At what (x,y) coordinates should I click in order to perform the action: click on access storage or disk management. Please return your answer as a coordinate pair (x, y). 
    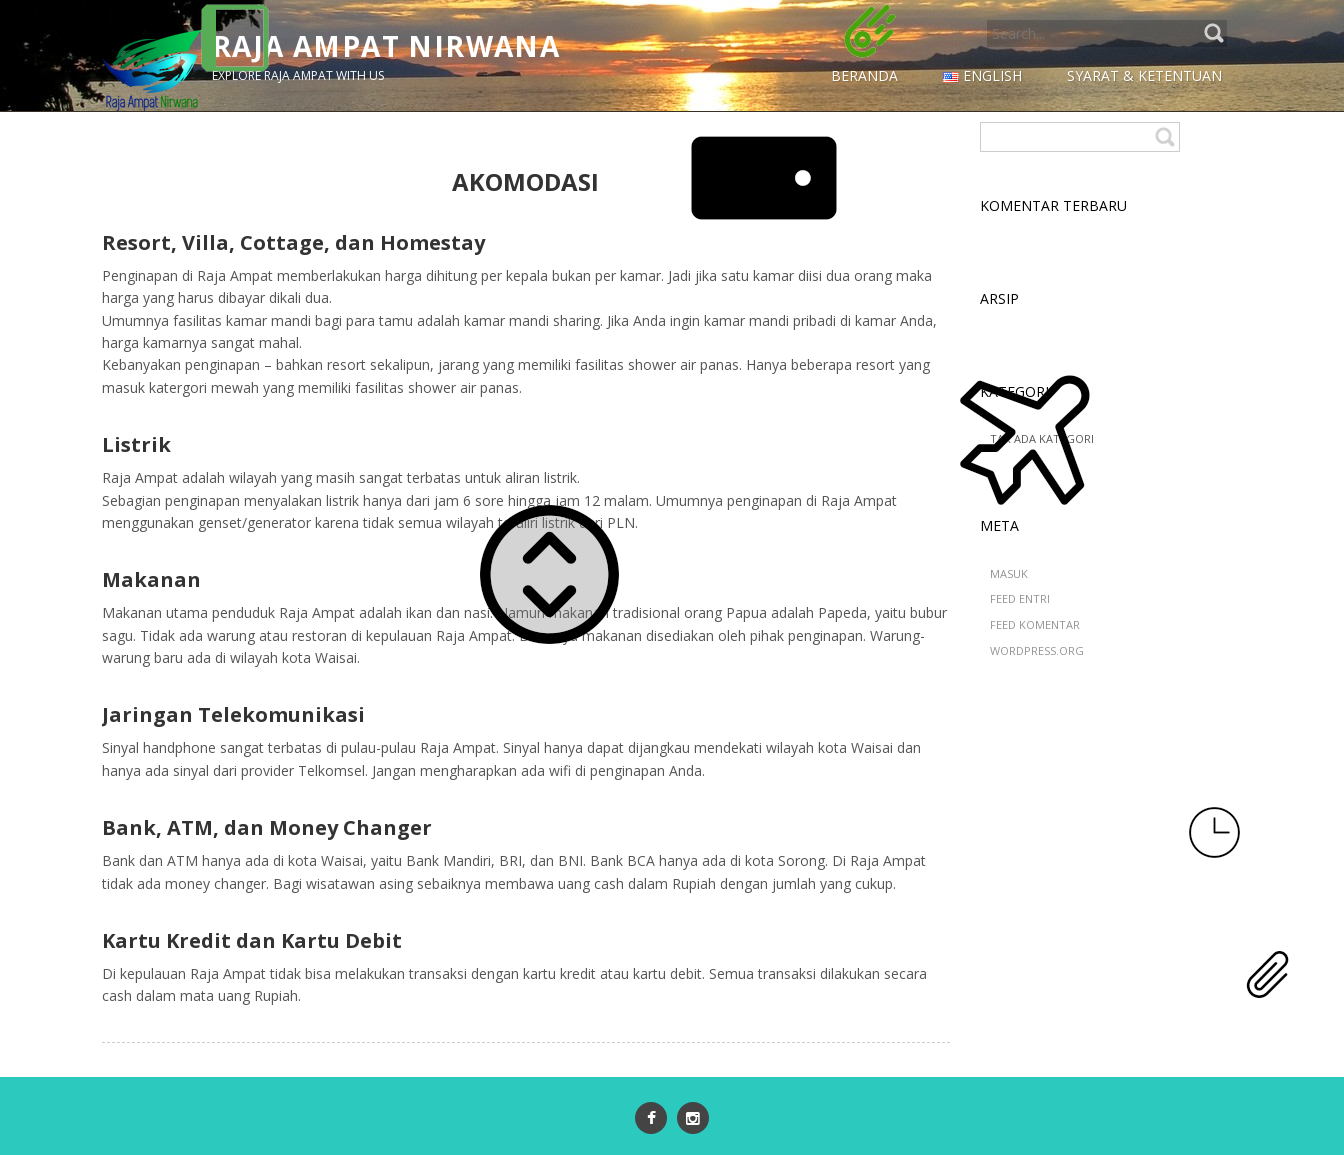
    Looking at the image, I should click on (764, 178).